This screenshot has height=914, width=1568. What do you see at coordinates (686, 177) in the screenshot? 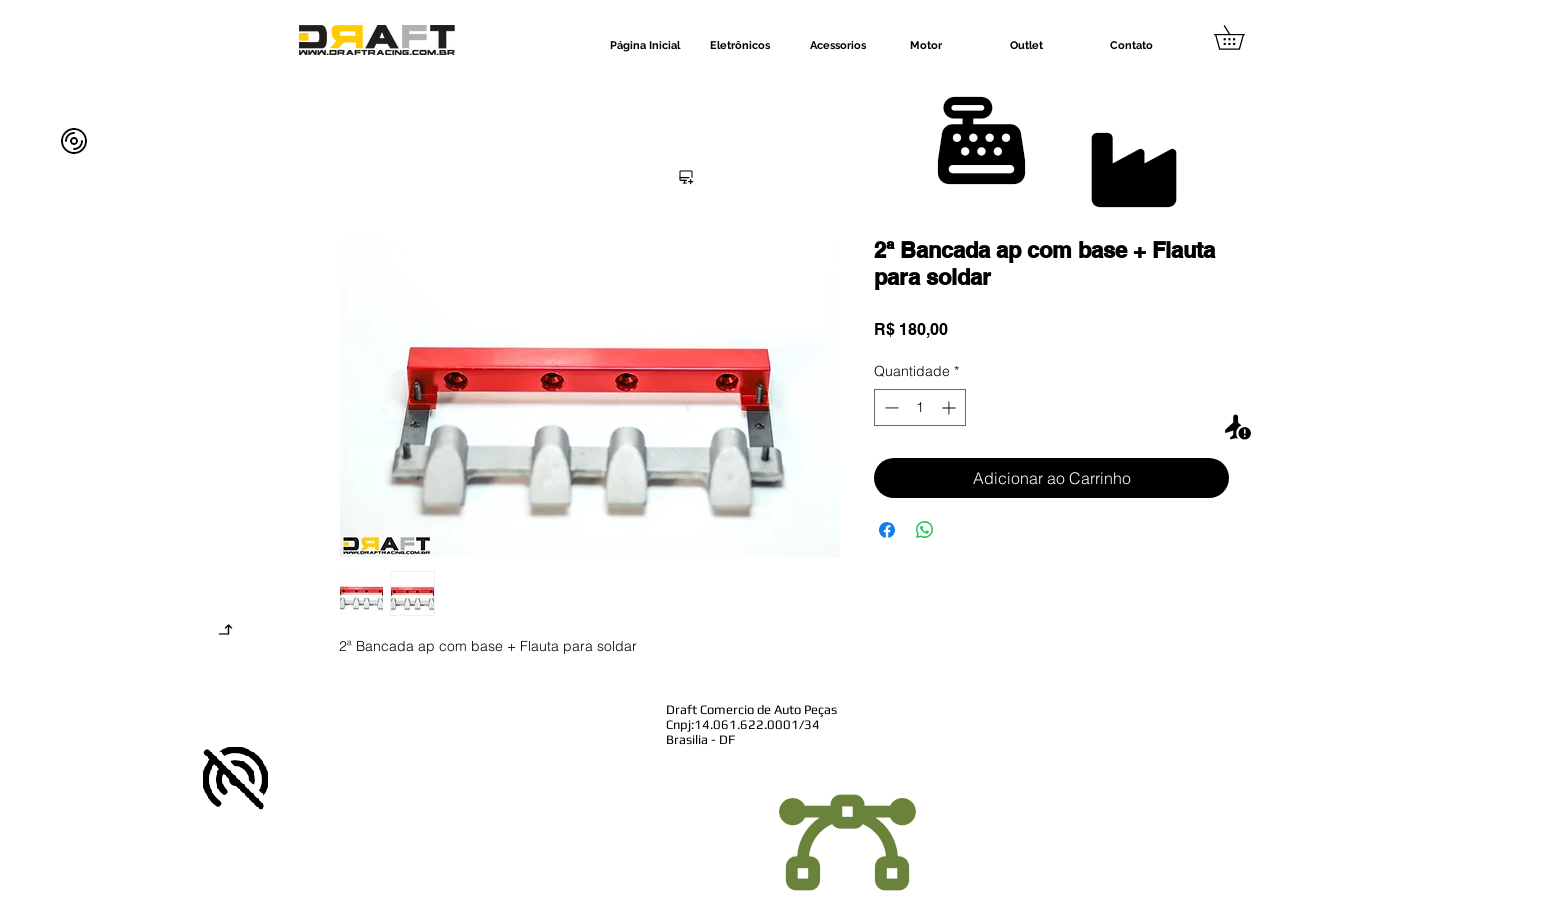
I see `add a new desktop device` at bounding box center [686, 177].